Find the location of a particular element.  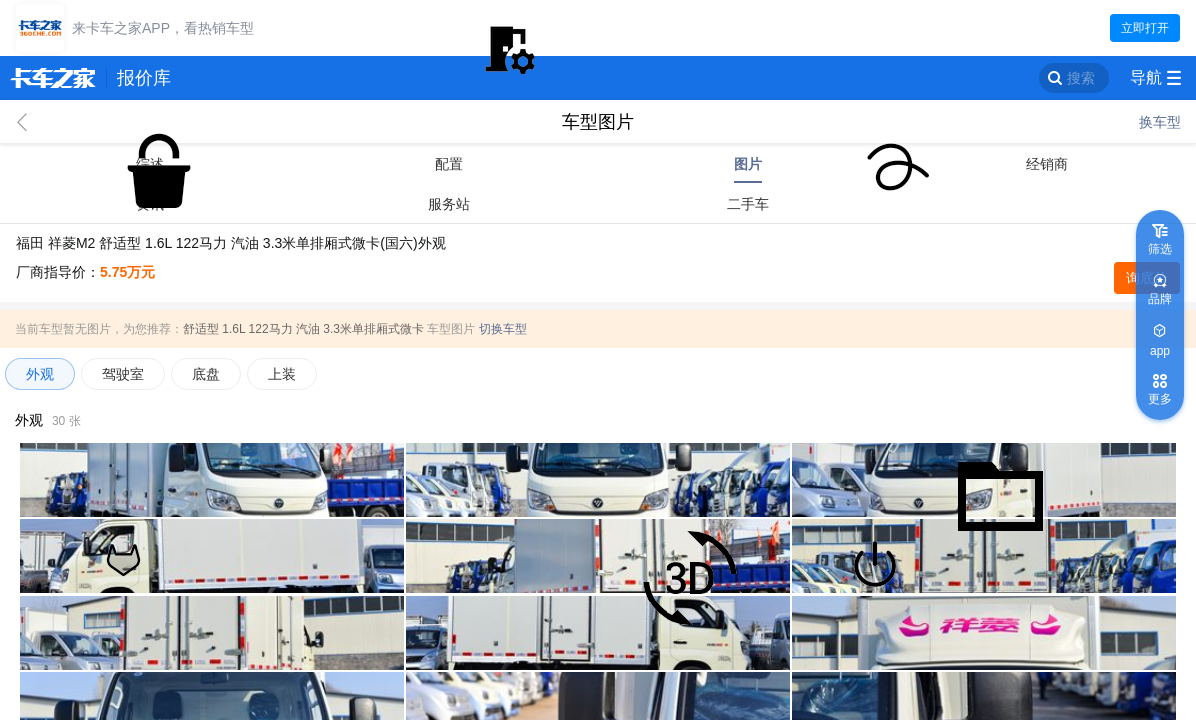

rotate object to view in 3d is located at coordinates (690, 578).